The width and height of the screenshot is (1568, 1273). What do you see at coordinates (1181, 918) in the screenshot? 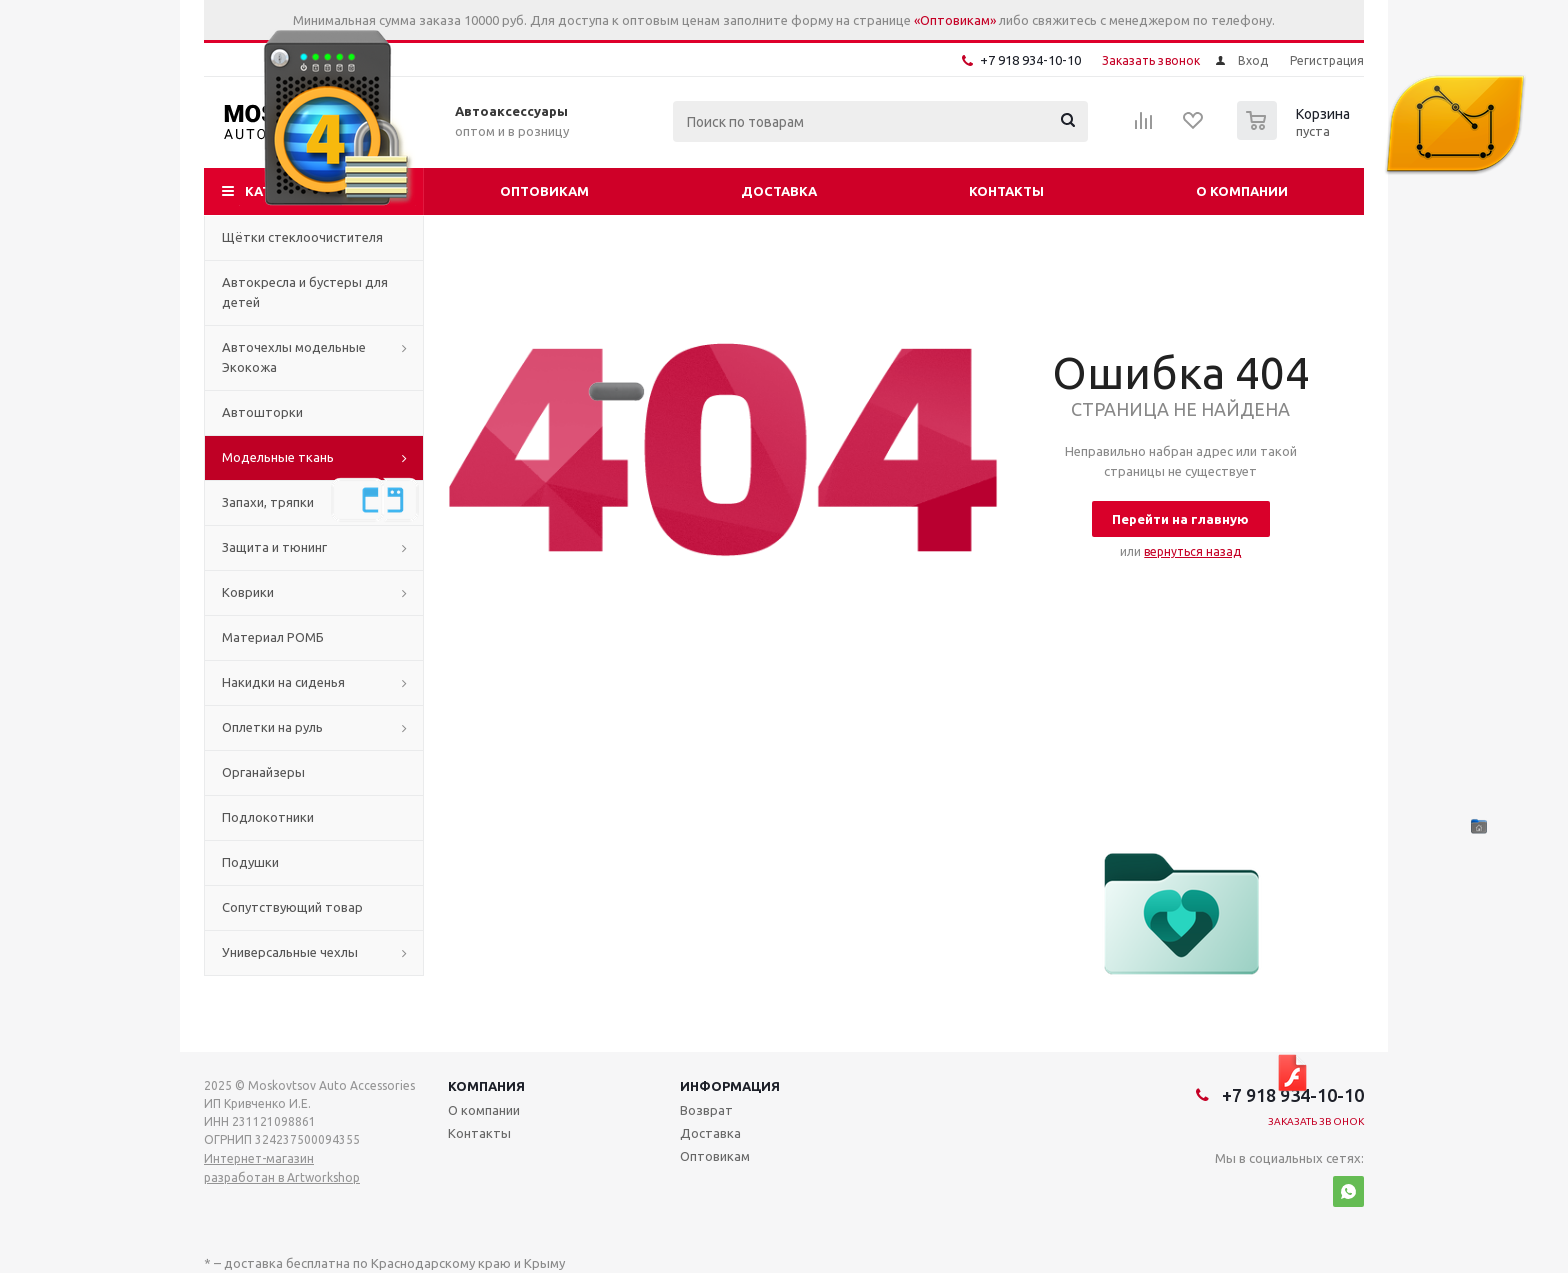
I see `open microsoft family safety folder` at bounding box center [1181, 918].